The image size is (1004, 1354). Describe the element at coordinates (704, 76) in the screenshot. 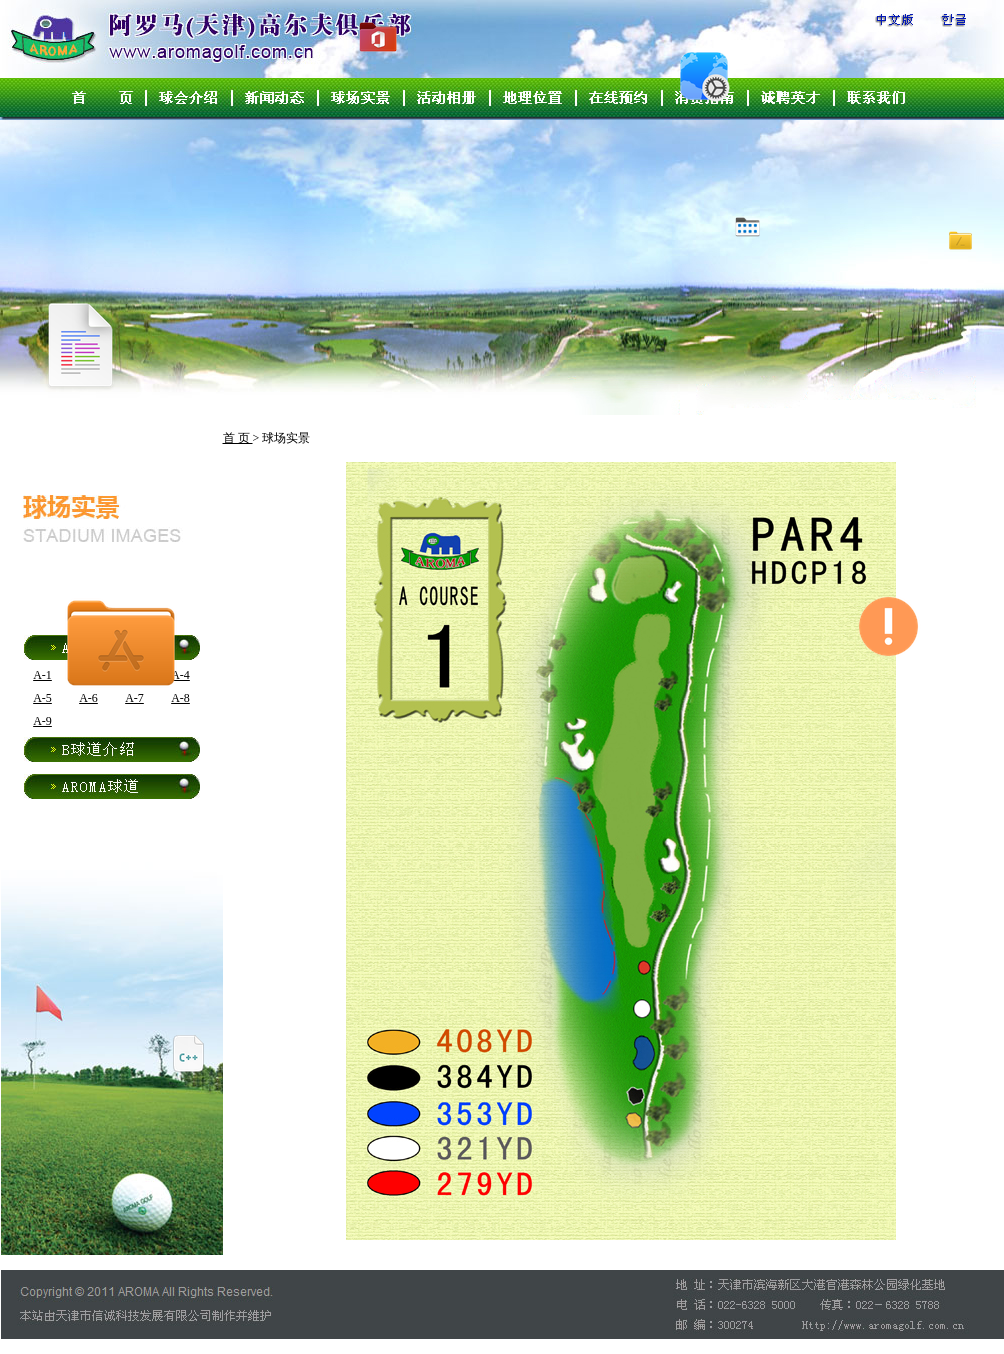

I see `configure network and workgroup settings` at that location.